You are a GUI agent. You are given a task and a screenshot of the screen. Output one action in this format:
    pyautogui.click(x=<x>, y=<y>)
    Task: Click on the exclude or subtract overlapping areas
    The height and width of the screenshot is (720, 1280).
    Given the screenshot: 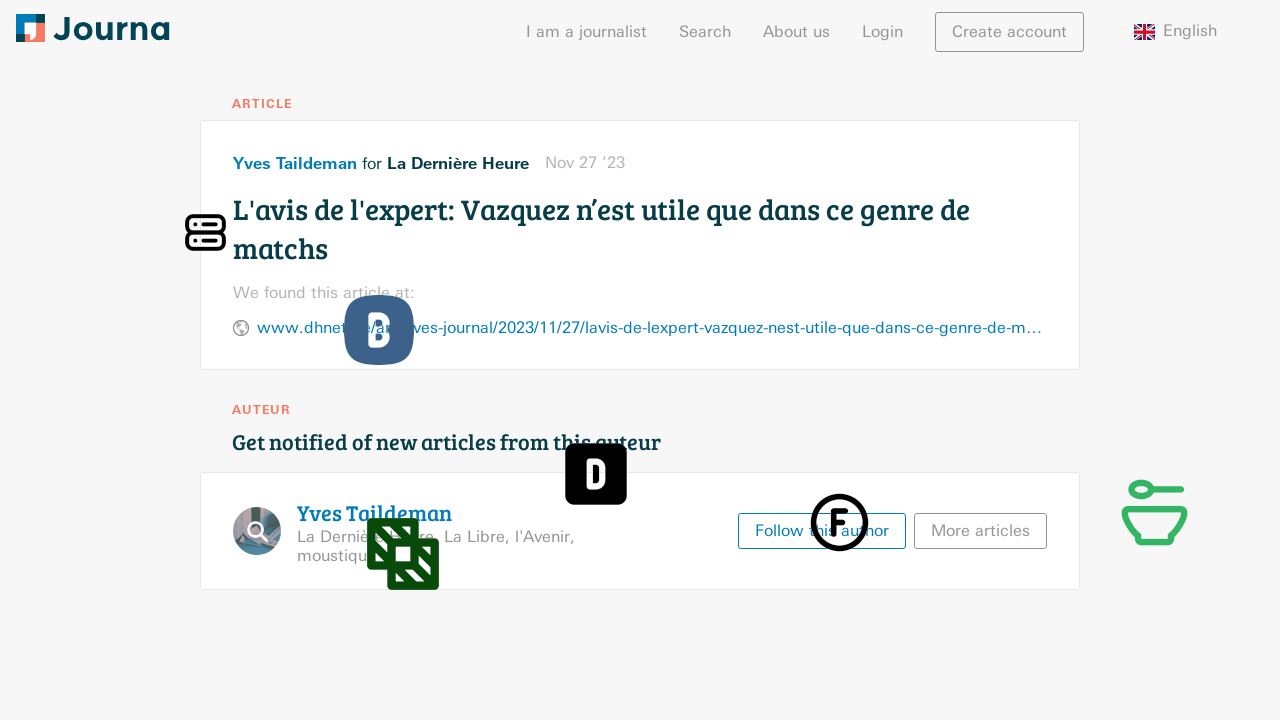 What is the action you would take?
    pyautogui.click(x=403, y=554)
    